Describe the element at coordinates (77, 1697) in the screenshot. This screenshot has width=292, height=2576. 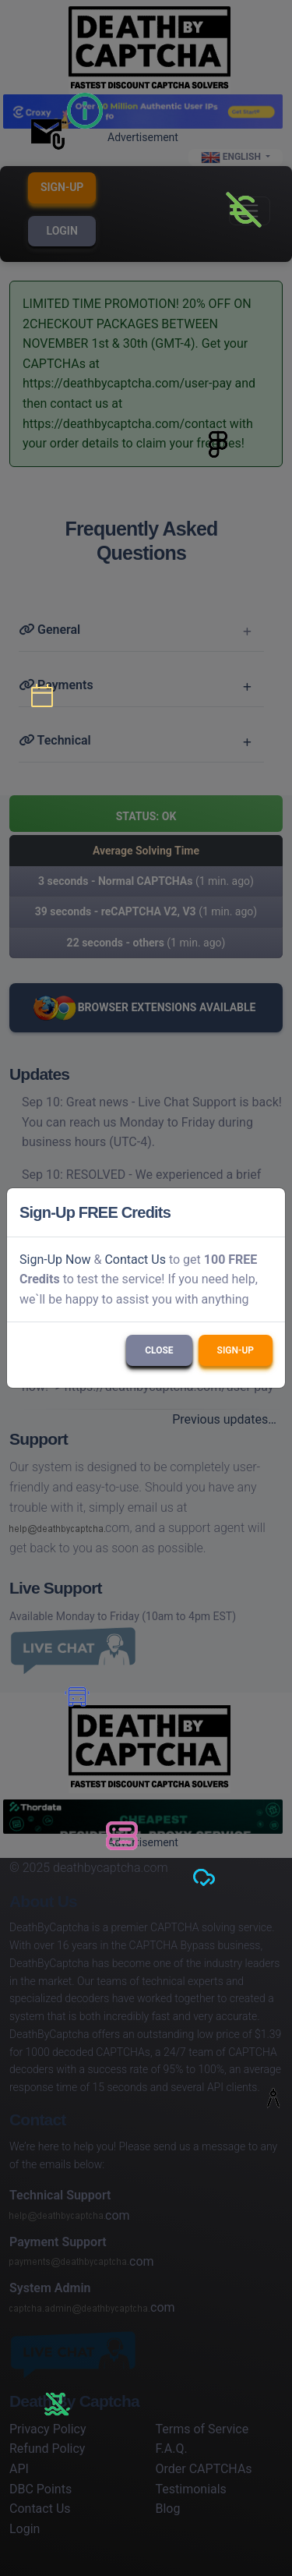
I see `view bus routes or schedules` at that location.